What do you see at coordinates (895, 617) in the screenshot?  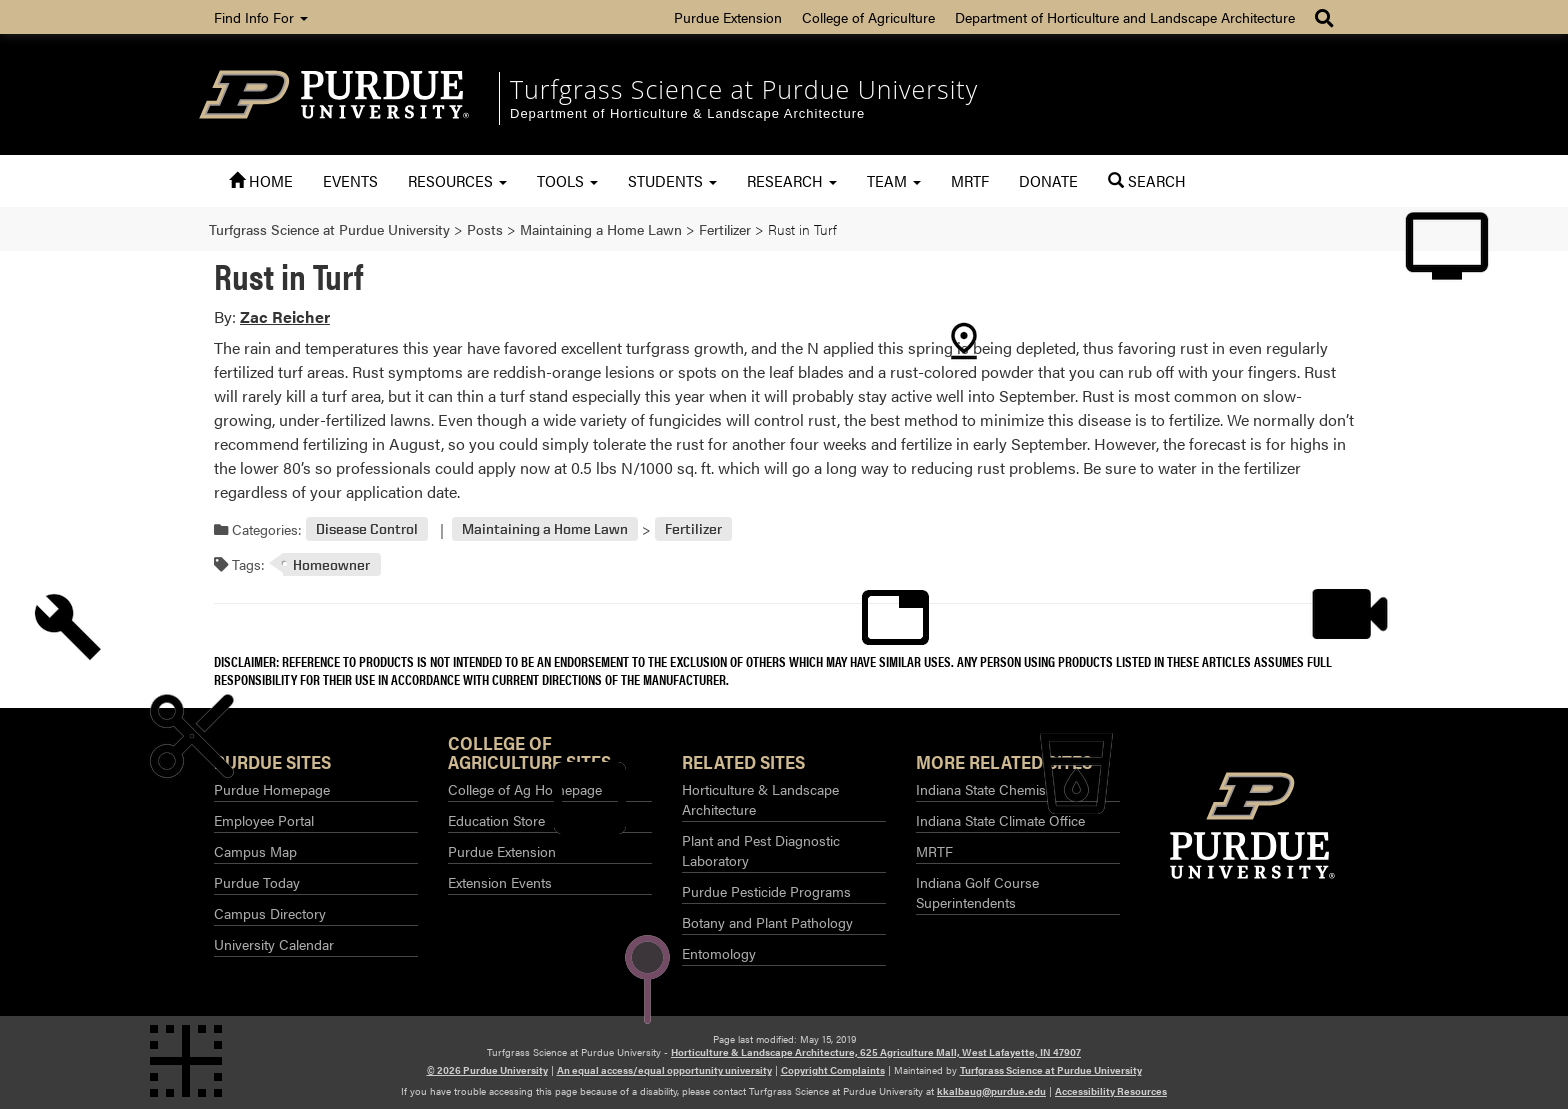 I see `open a new browser tab` at bounding box center [895, 617].